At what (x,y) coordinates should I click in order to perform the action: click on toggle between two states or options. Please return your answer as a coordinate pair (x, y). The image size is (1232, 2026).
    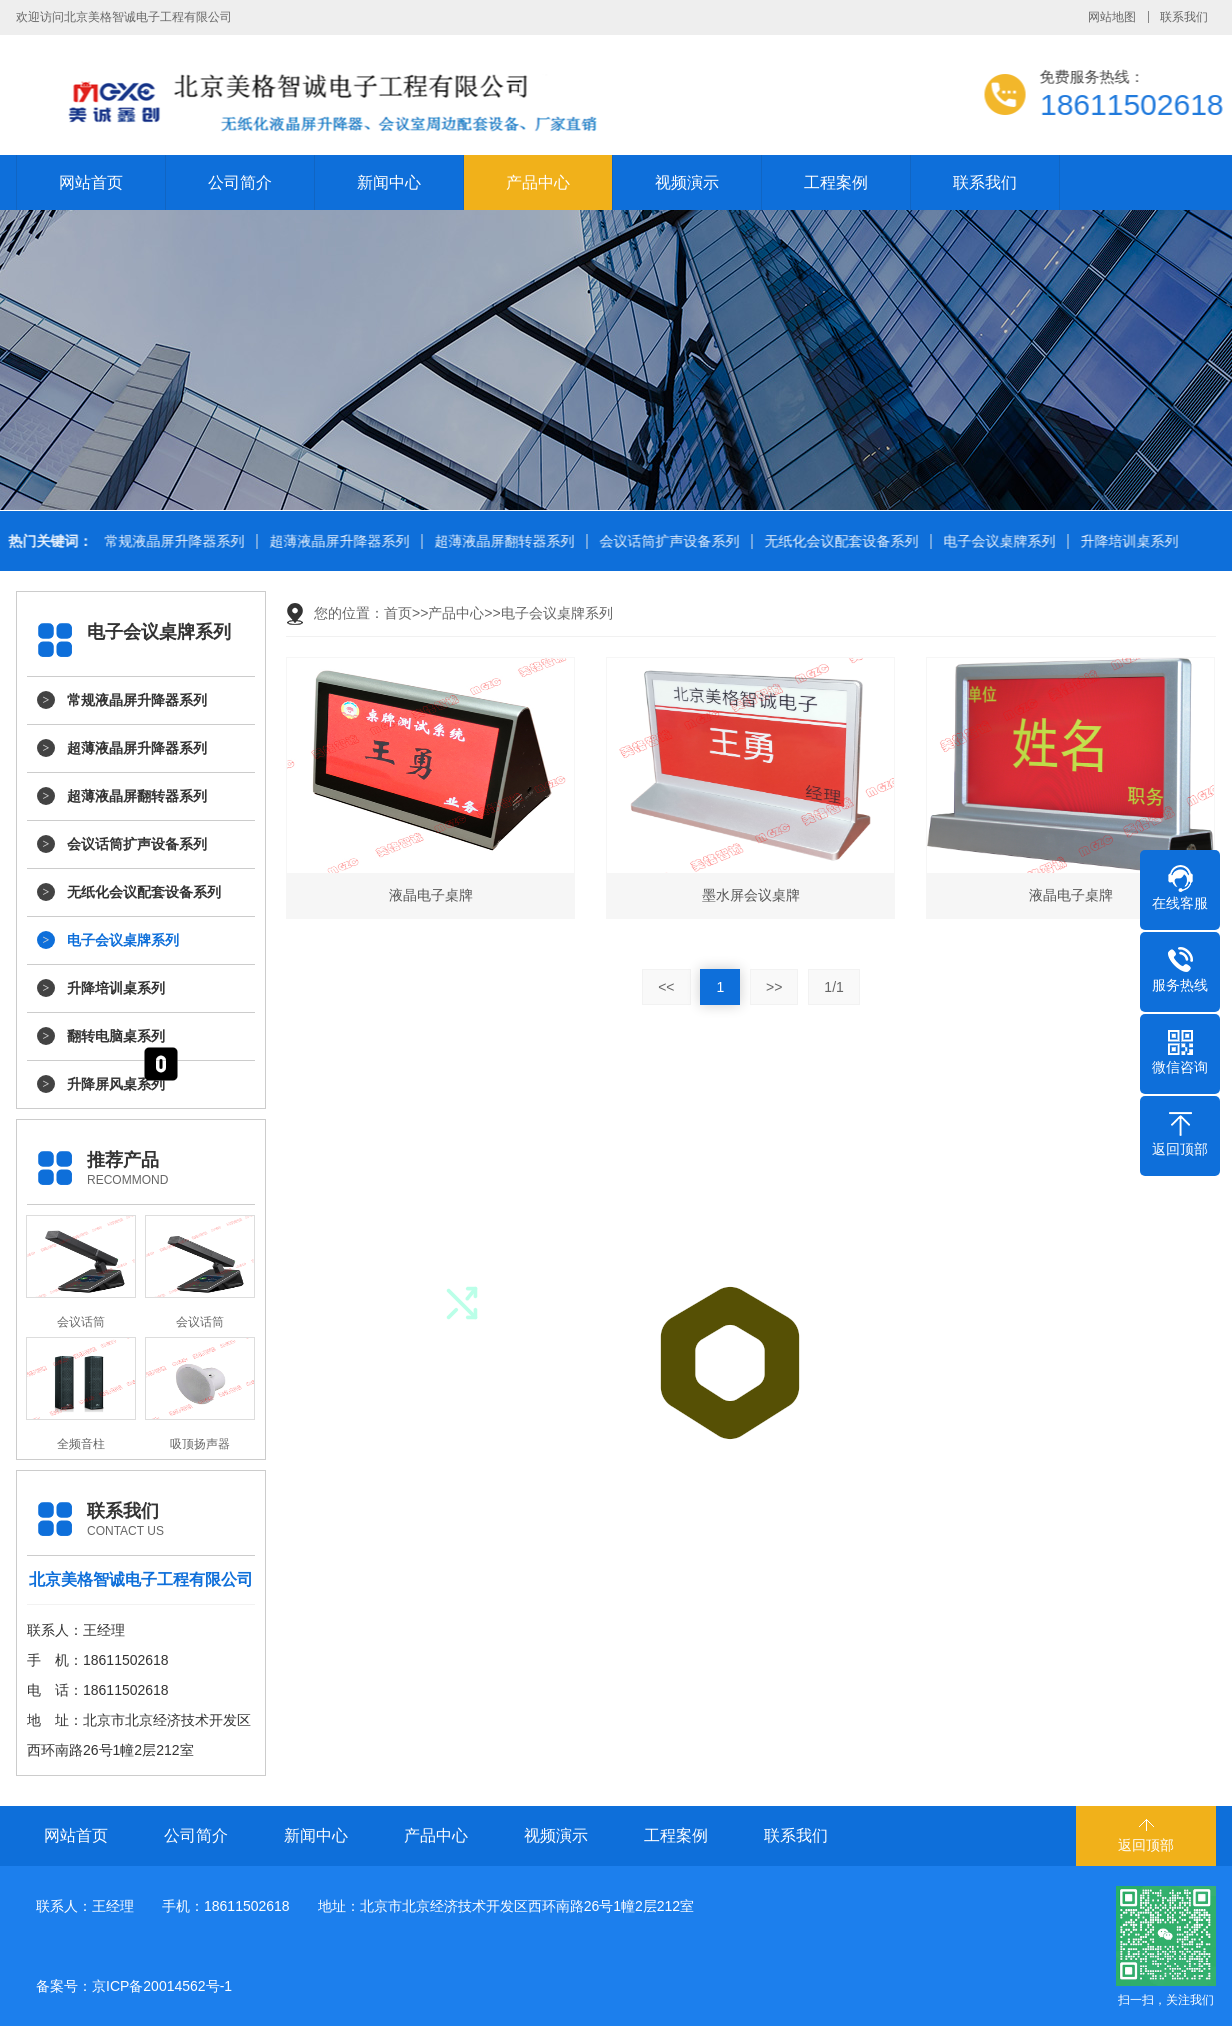
    Looking at the image, I should click on (462, 1304).